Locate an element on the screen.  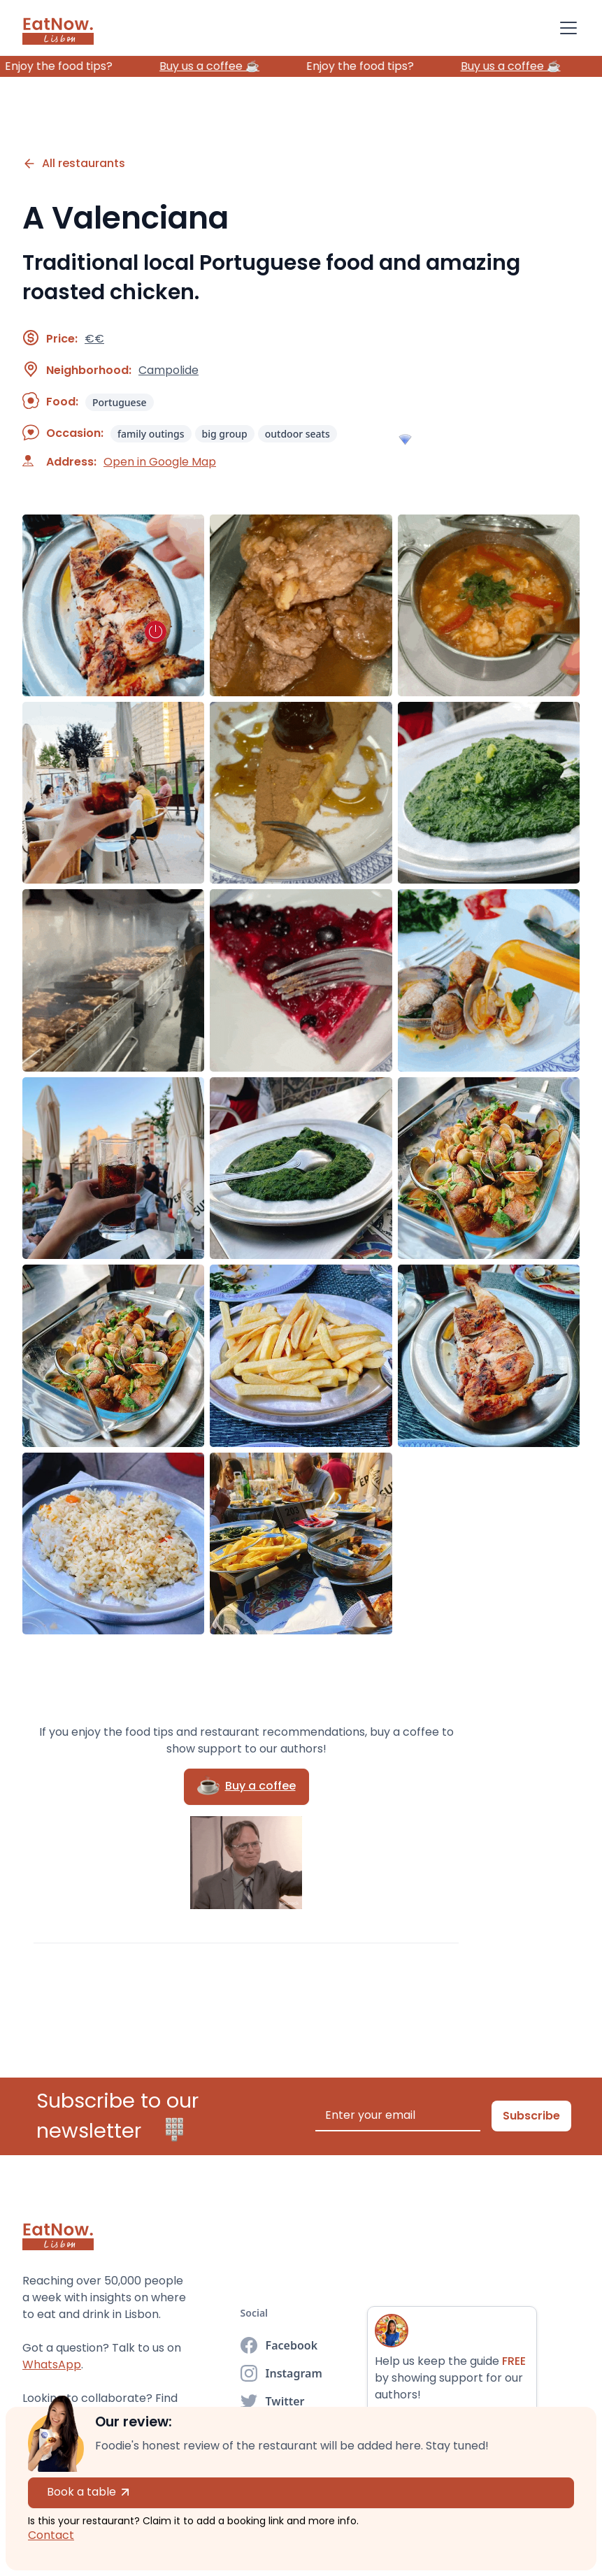
open phone dialpad for entering numbers is located at coordinates (174, 2129).